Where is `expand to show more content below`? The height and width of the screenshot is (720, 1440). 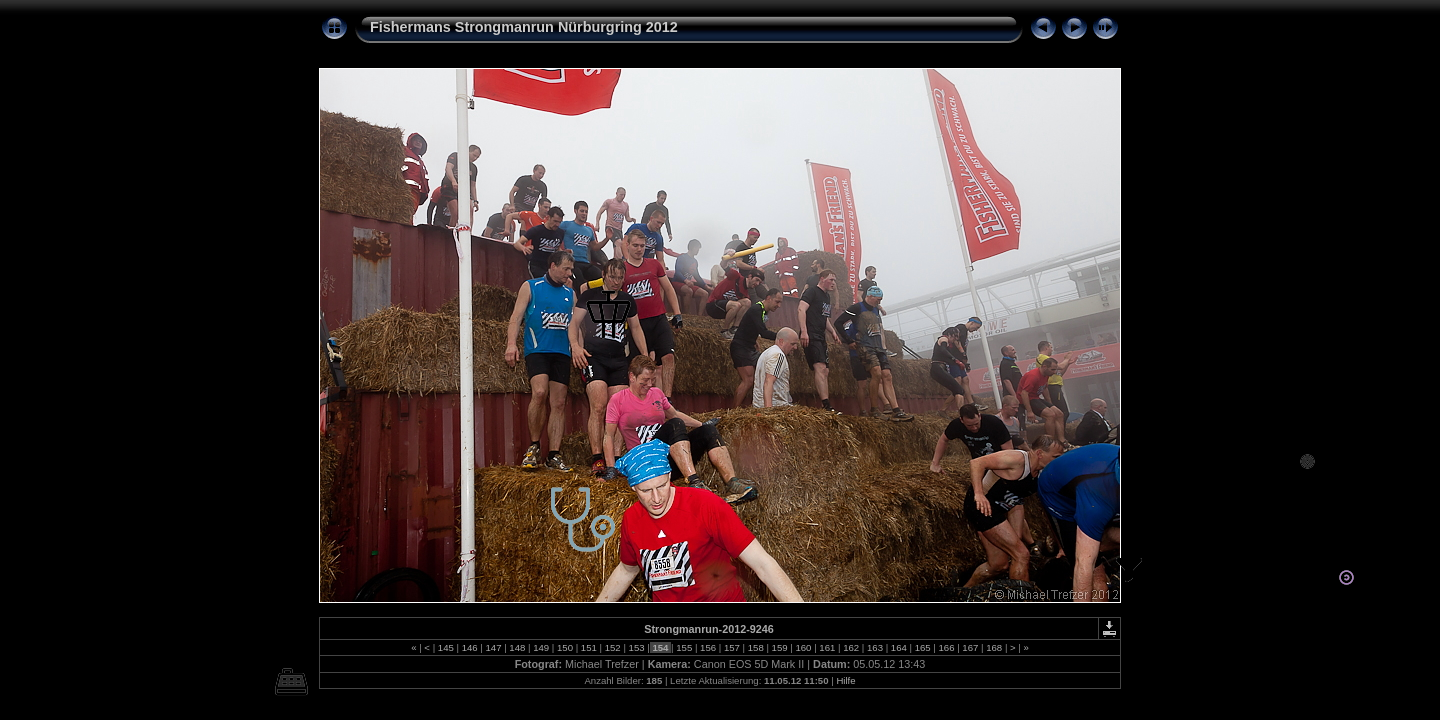
expand to show more content below is located at coordinates (1307, 461).